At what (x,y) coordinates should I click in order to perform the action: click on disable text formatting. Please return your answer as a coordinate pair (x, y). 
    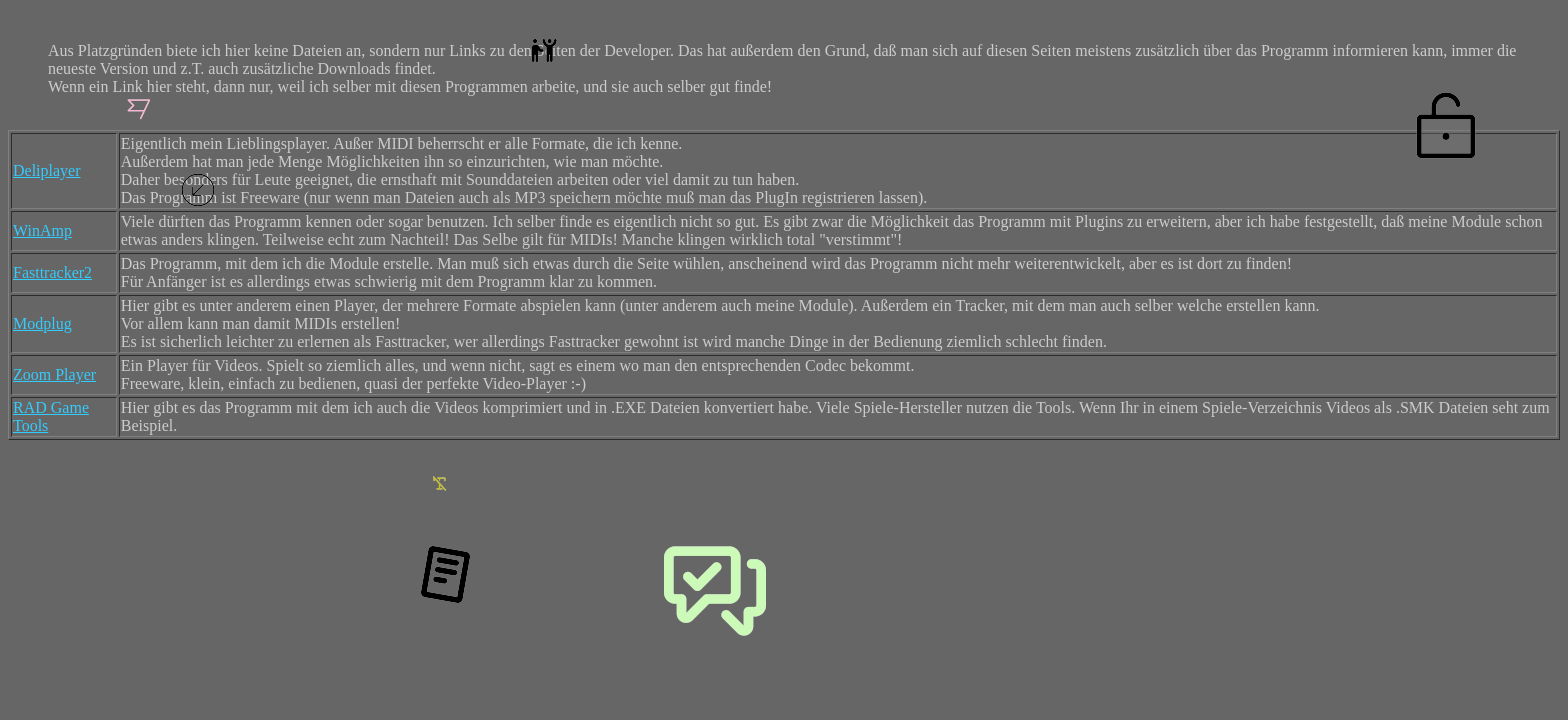
    Looking at the image, I should click on (439, 483).